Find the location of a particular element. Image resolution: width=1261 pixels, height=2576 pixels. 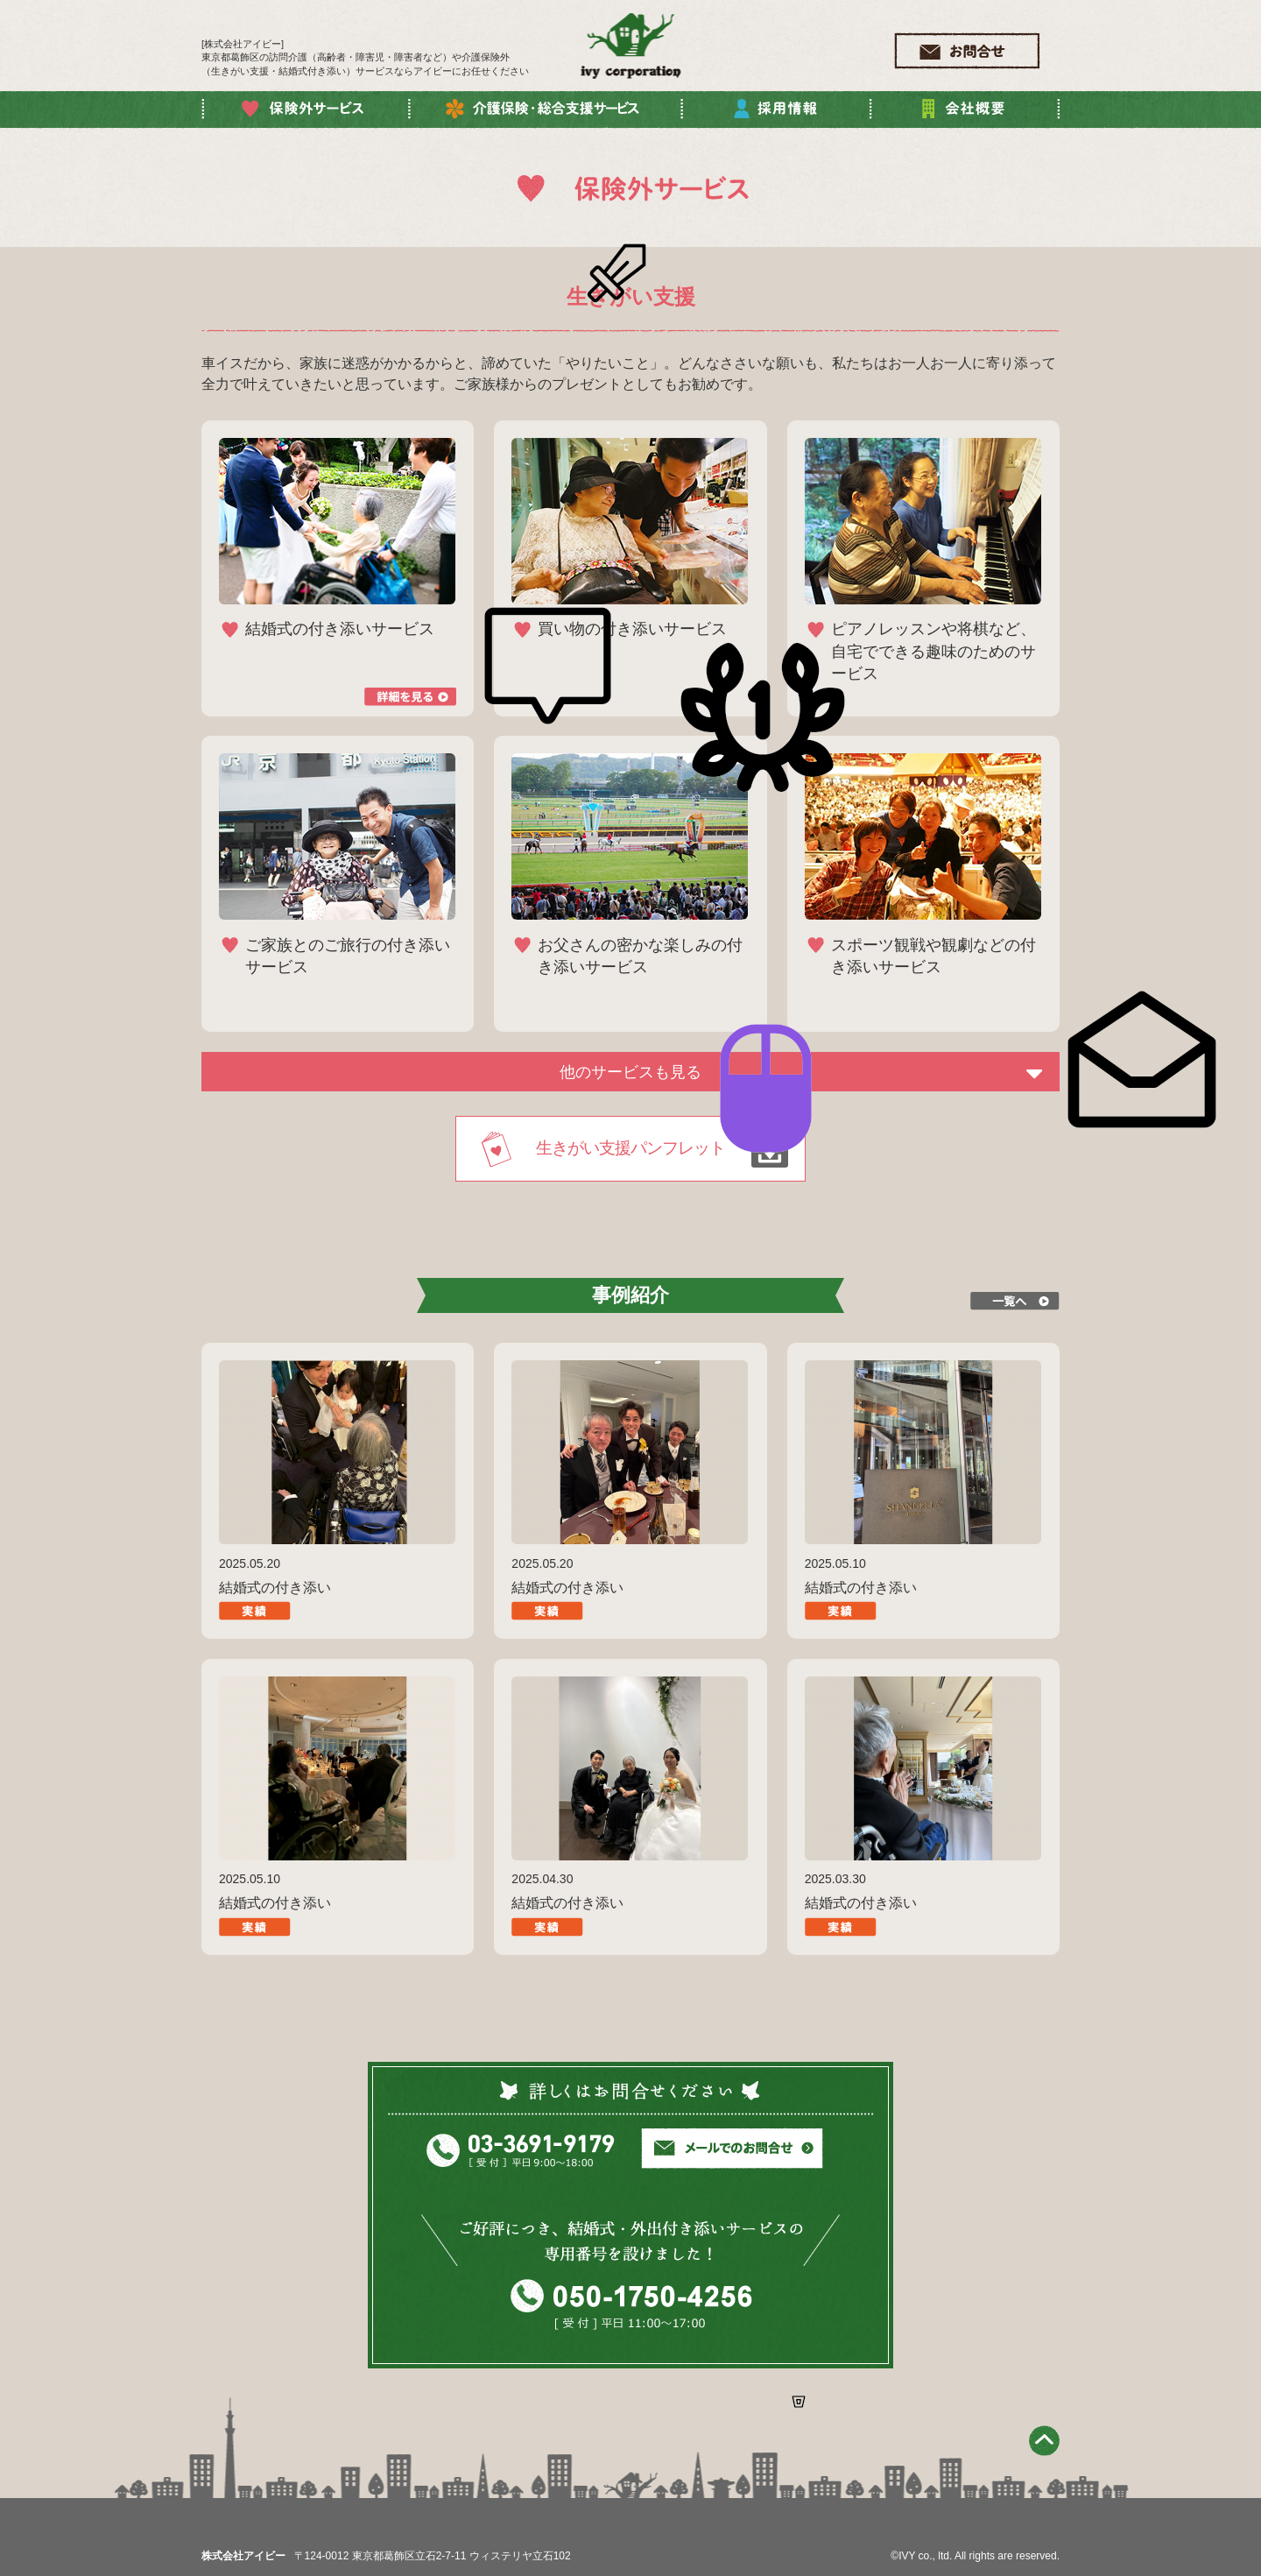

open chat or messaging is located at coordinates (547, 660).